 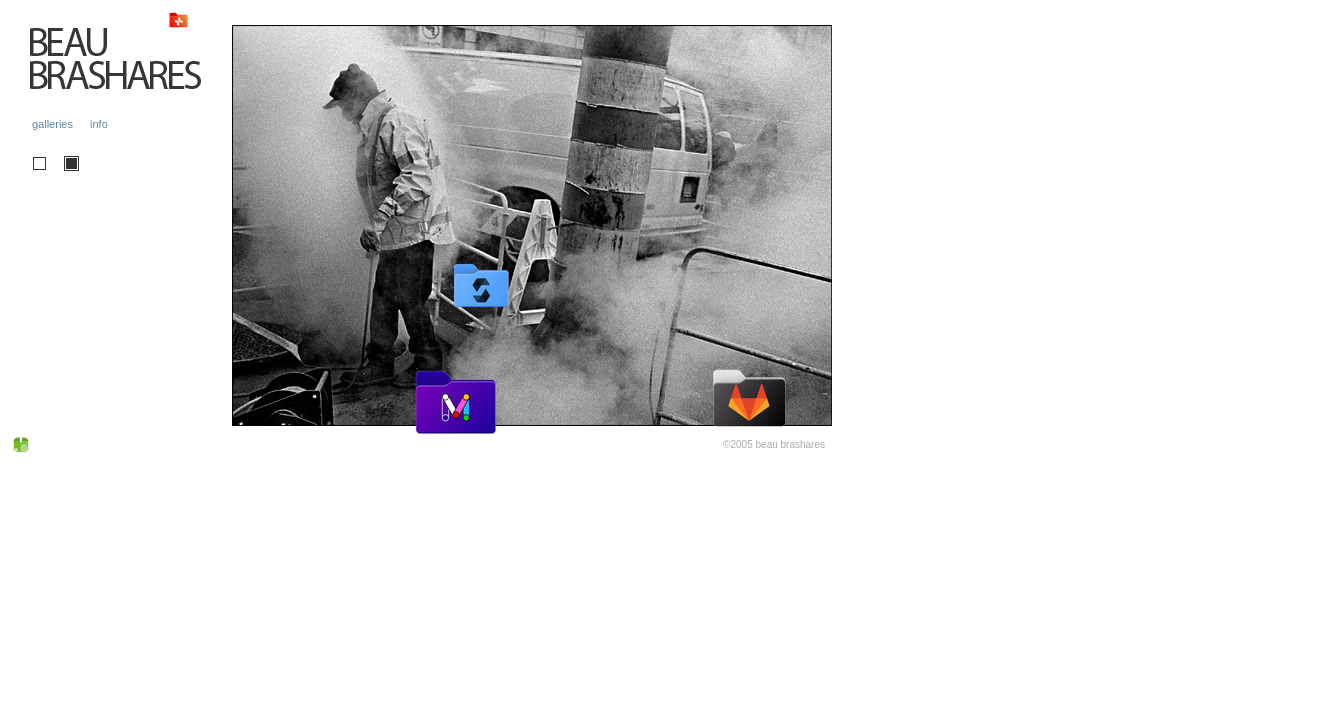 What do you see at coordinates (455, 404) in the screenshot?
I see `open wondershare mockitt project files` at bounding box center [455, 404].